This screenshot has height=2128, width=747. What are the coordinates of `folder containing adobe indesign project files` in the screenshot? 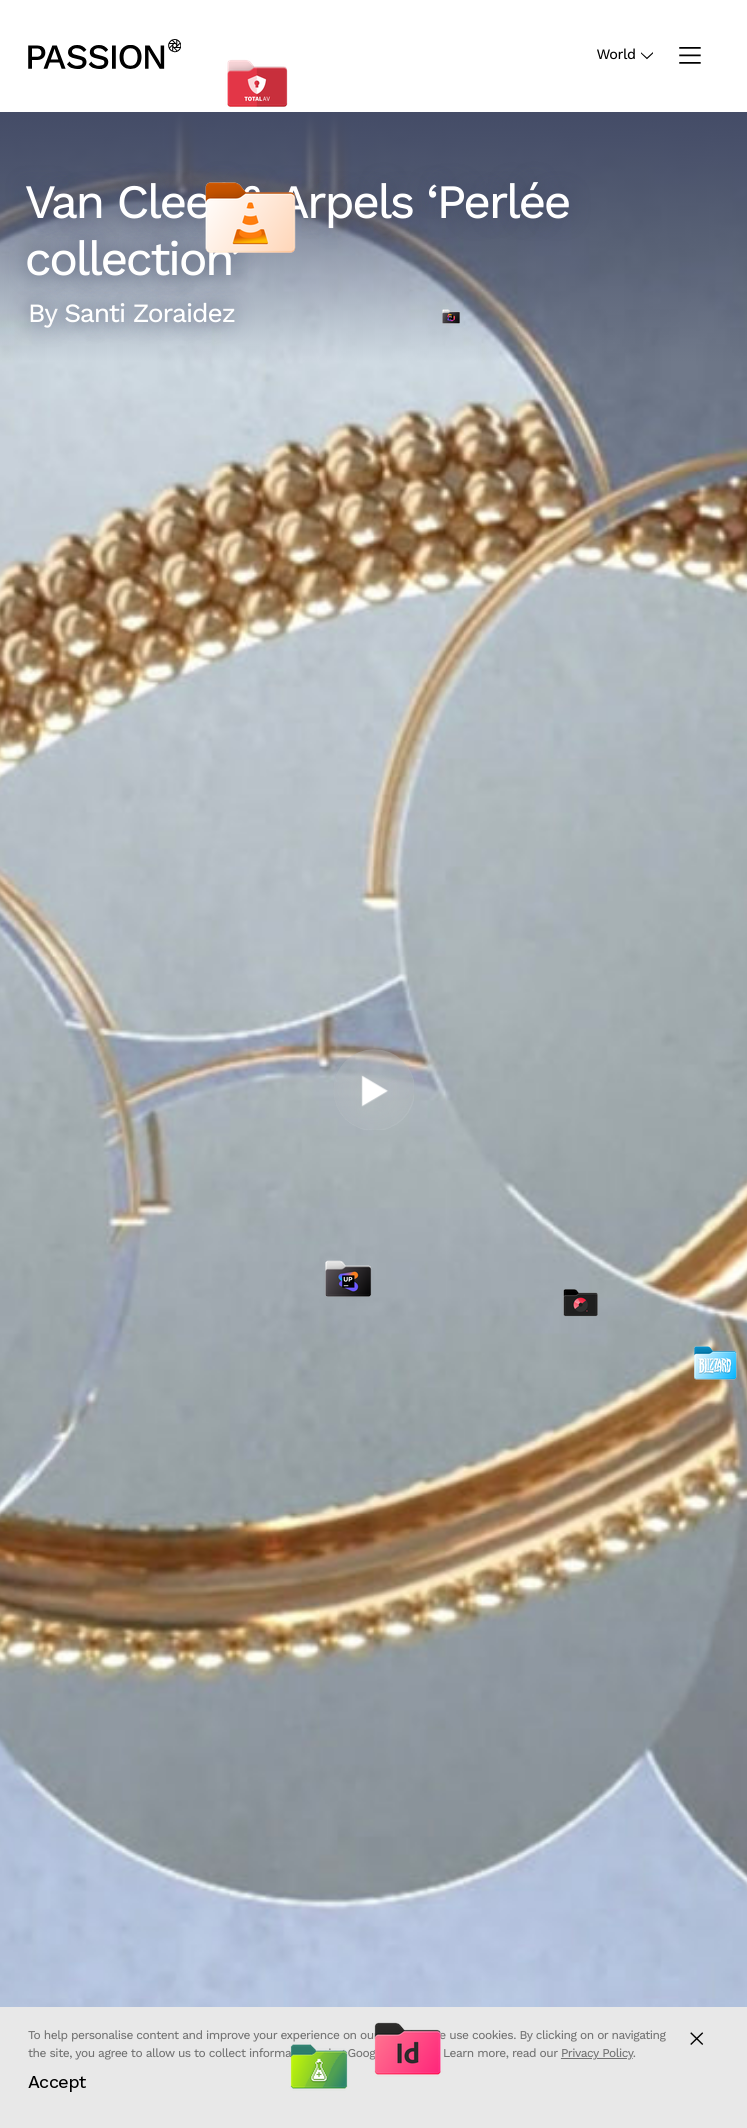 It's located at (407, 2050).